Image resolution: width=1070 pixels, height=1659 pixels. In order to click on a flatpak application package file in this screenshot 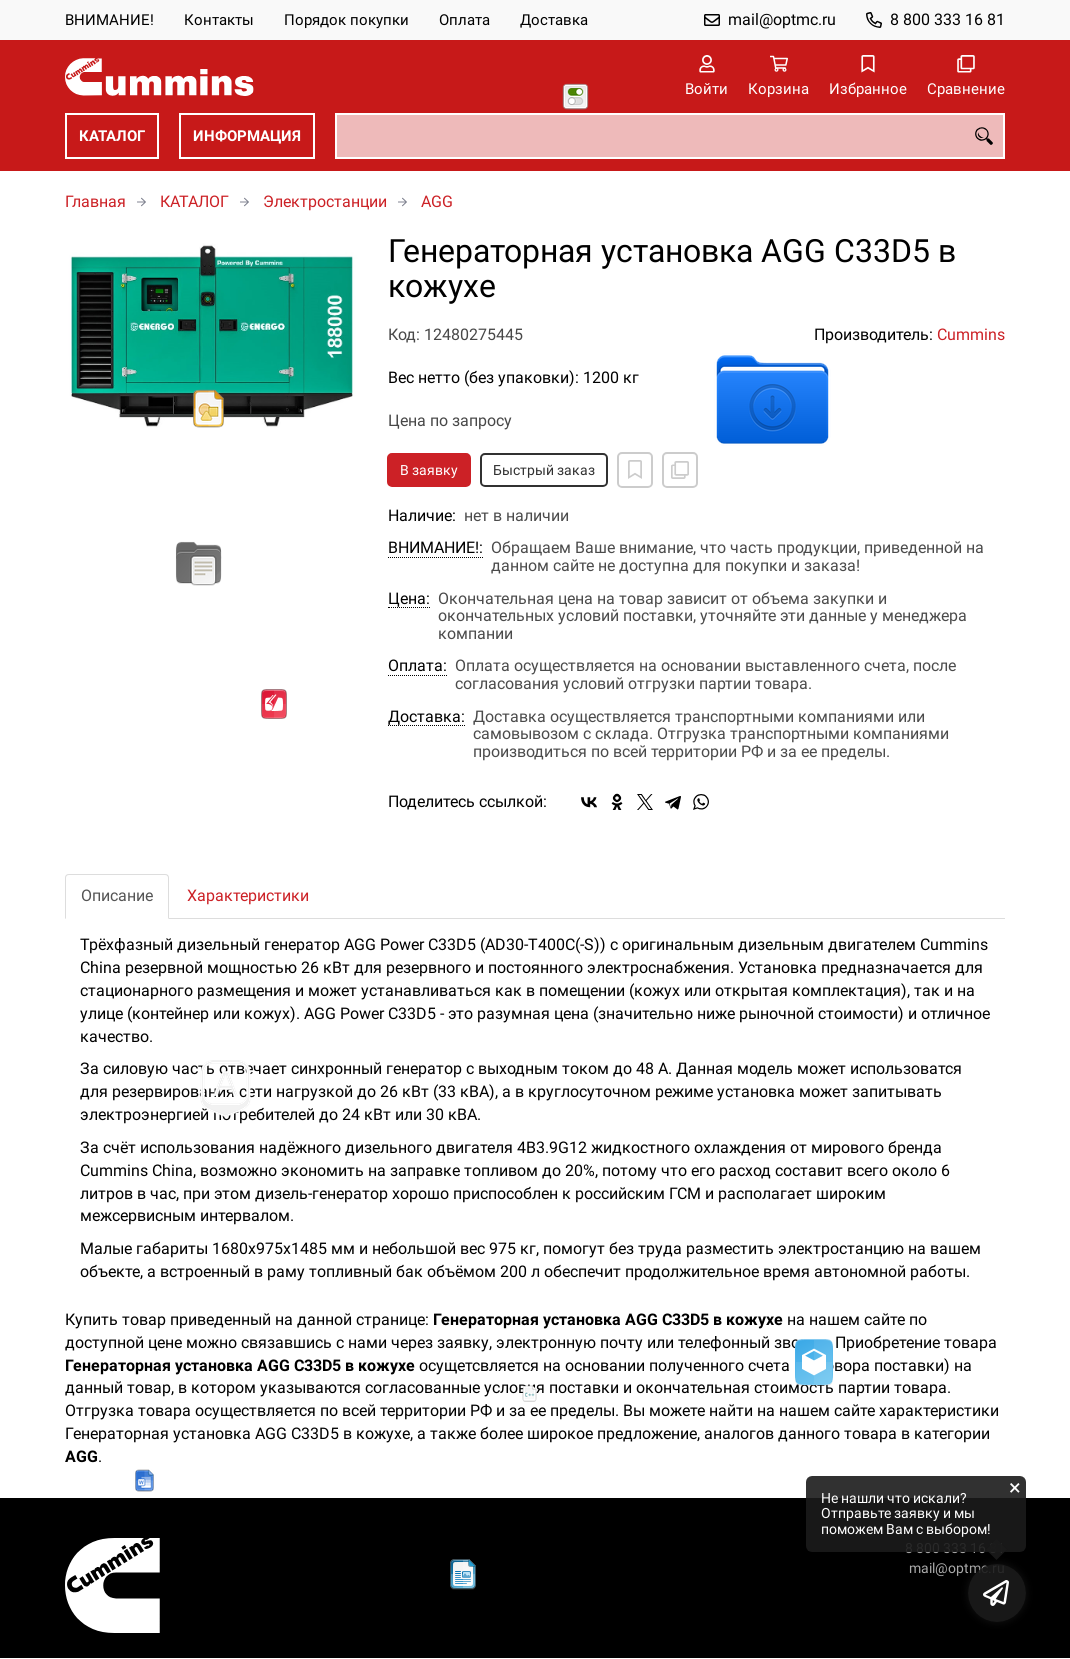, I will do `click(814, 1362)`.